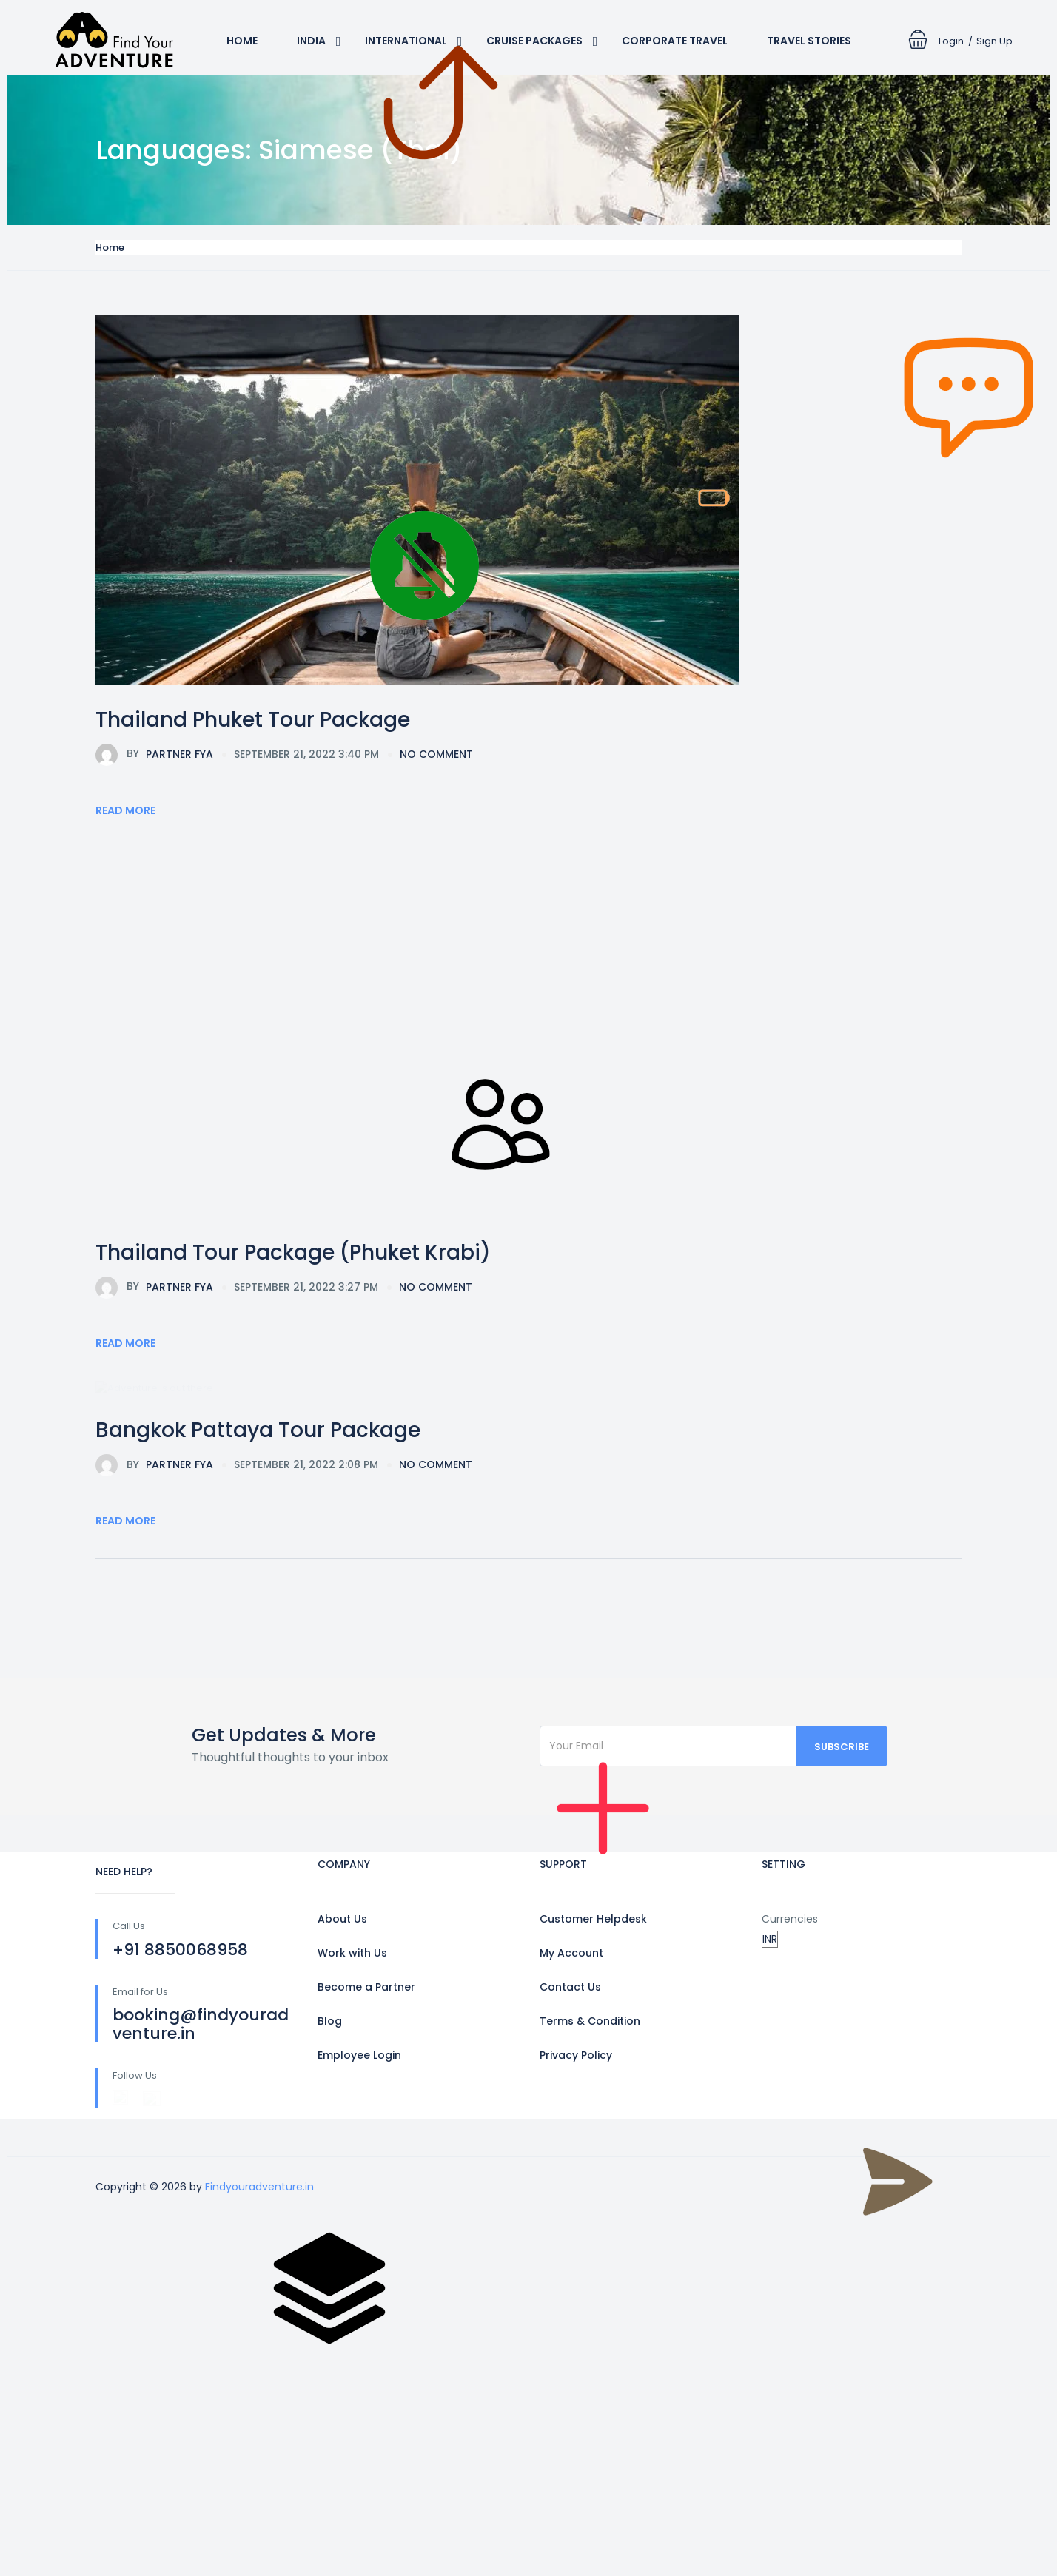 Image resolution: width=1057 pixels, height=2576 pixels. Describe the element at coordinates (424, 565) in the screenshot. I see `mute notifications` at that location.